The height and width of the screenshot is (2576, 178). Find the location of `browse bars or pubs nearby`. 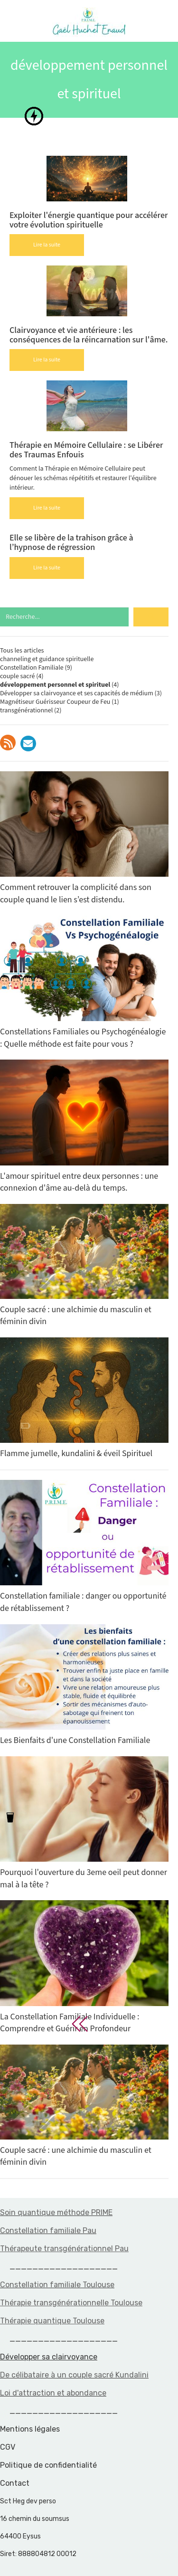

browse bars or pubs nearby is located at coordinates (10, 1817).